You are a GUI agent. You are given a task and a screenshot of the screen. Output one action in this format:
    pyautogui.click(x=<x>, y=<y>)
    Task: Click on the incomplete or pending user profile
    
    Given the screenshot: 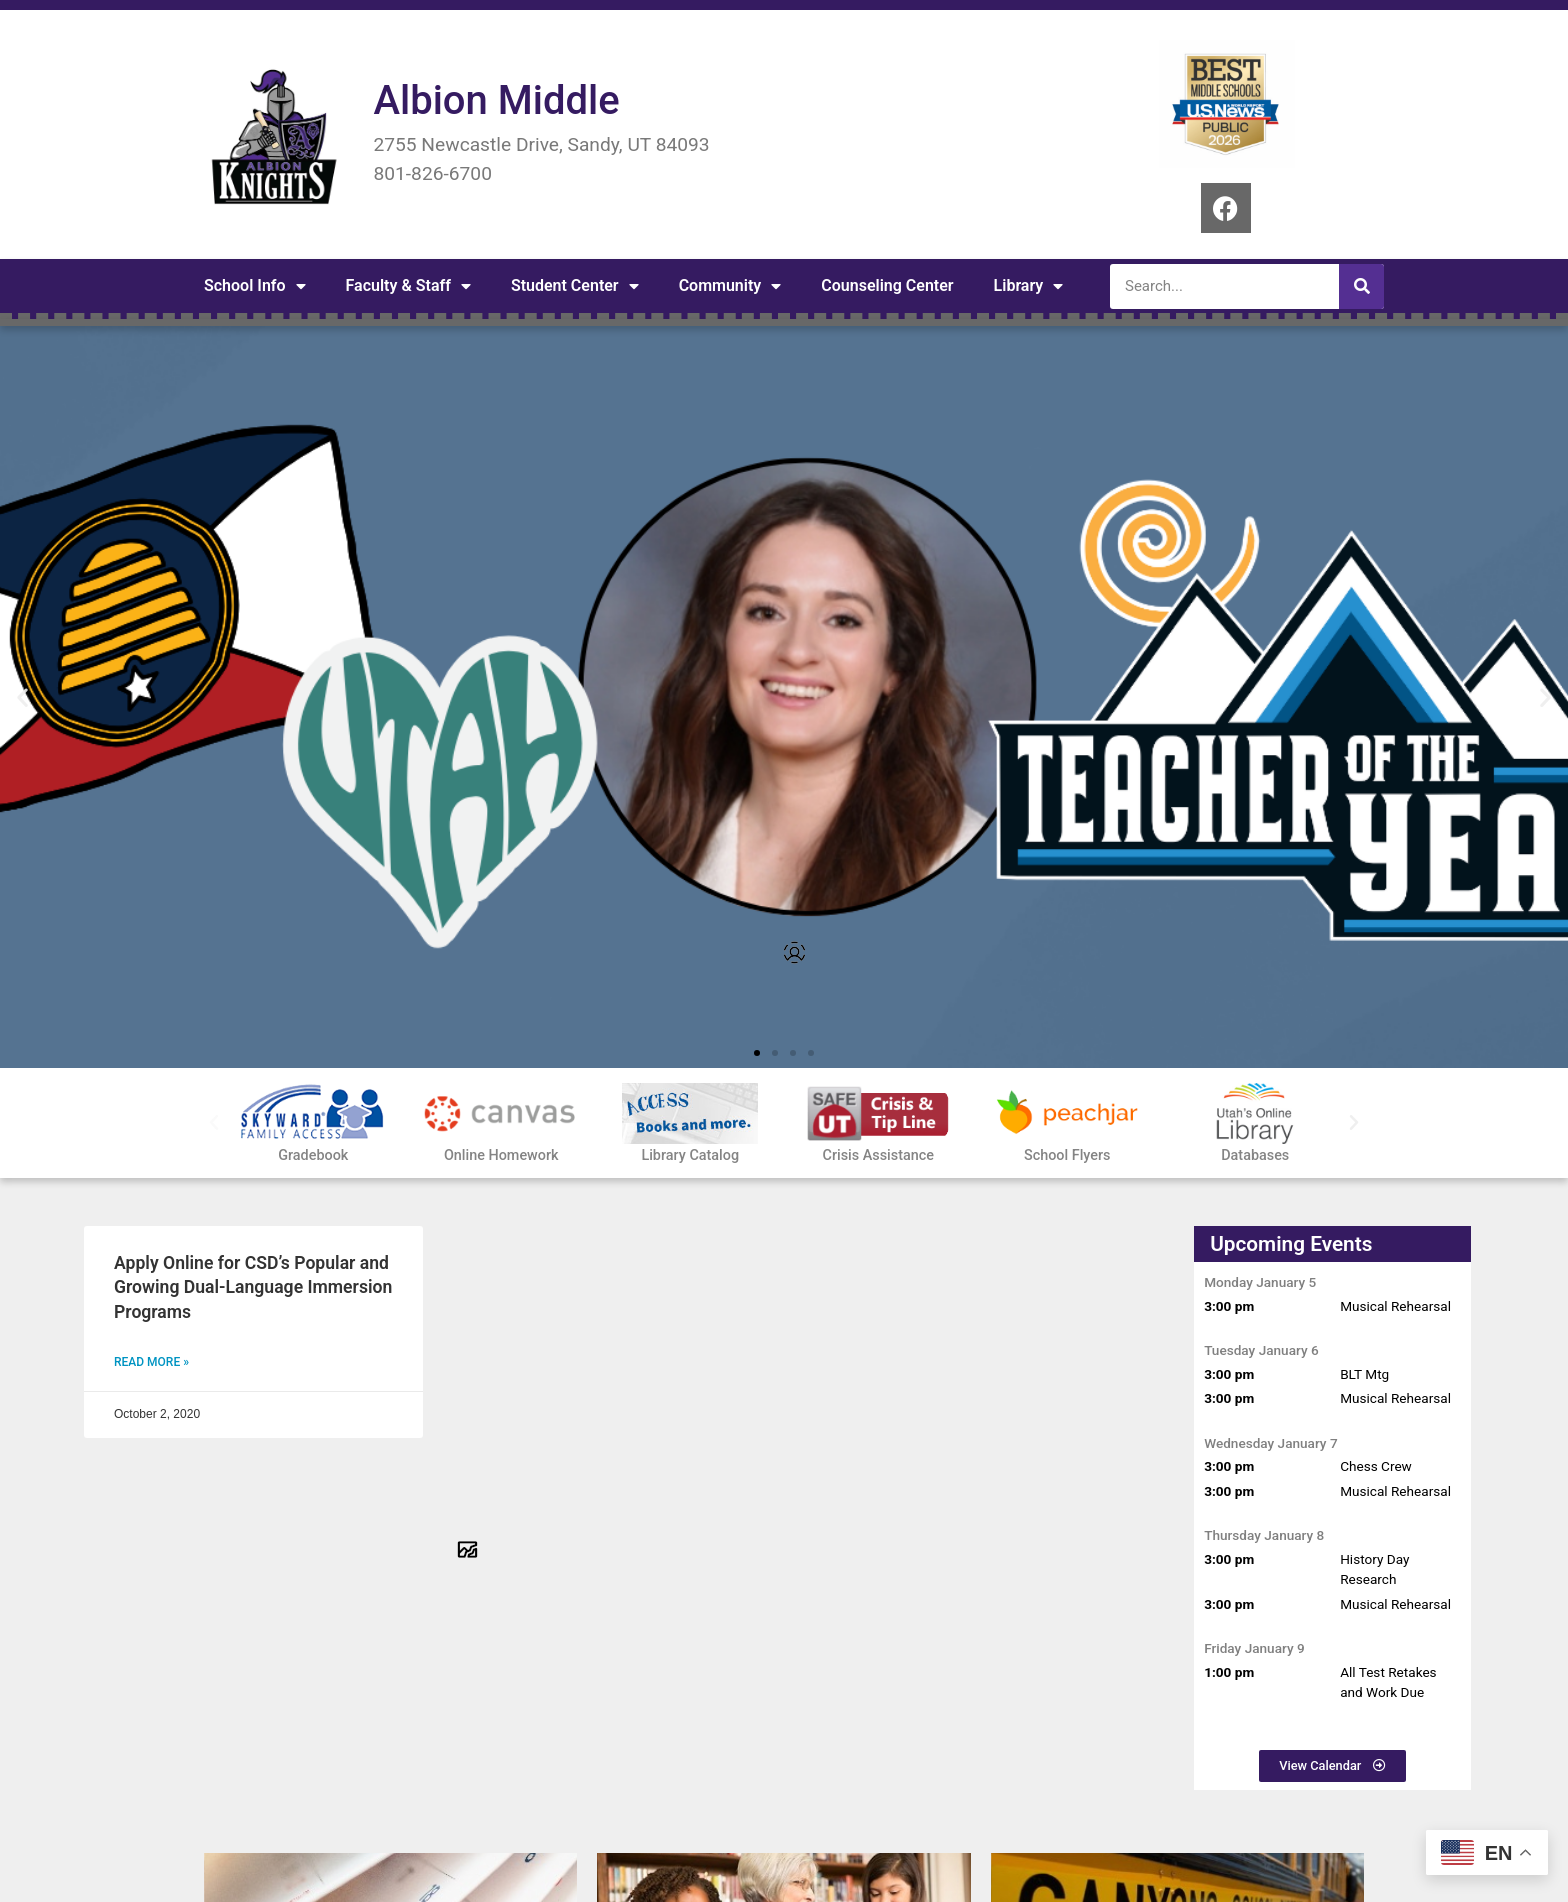 What is the action you would take?
    pyautogui.click(x=794, y=952)
    